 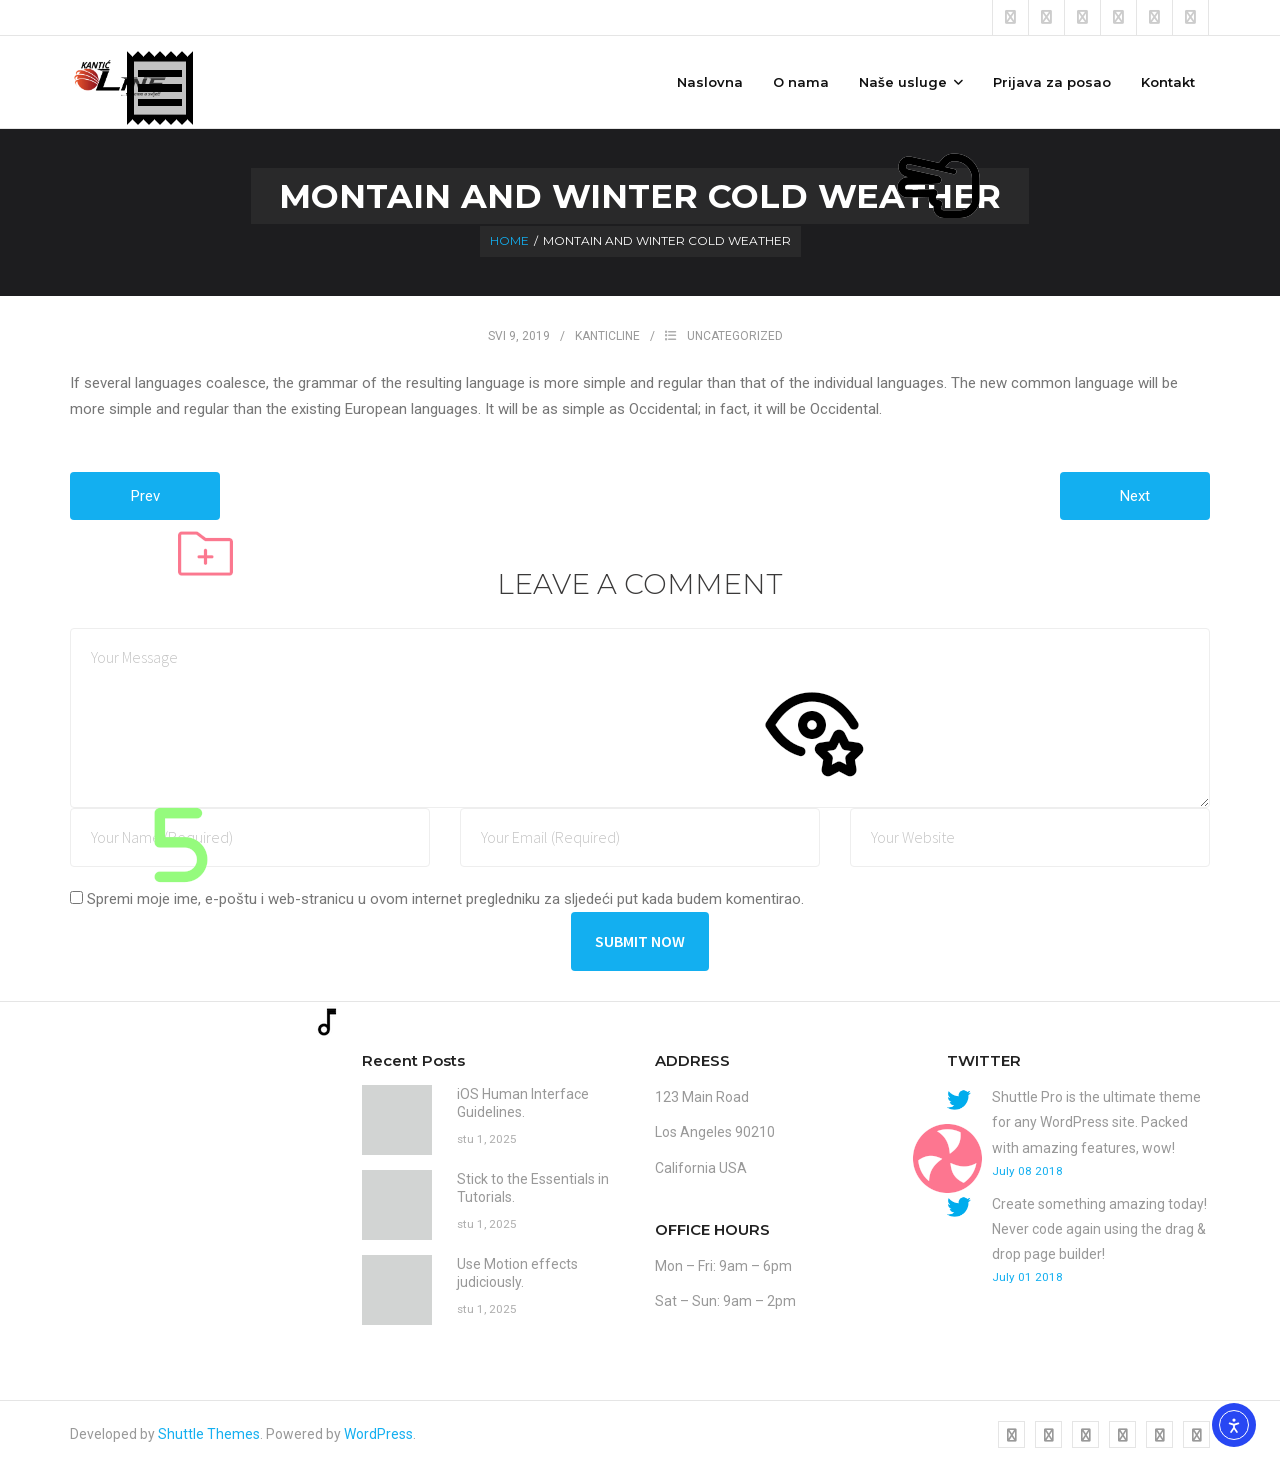 I want to click on view purchase receipt or transaction history, so click(x=160, y=88).